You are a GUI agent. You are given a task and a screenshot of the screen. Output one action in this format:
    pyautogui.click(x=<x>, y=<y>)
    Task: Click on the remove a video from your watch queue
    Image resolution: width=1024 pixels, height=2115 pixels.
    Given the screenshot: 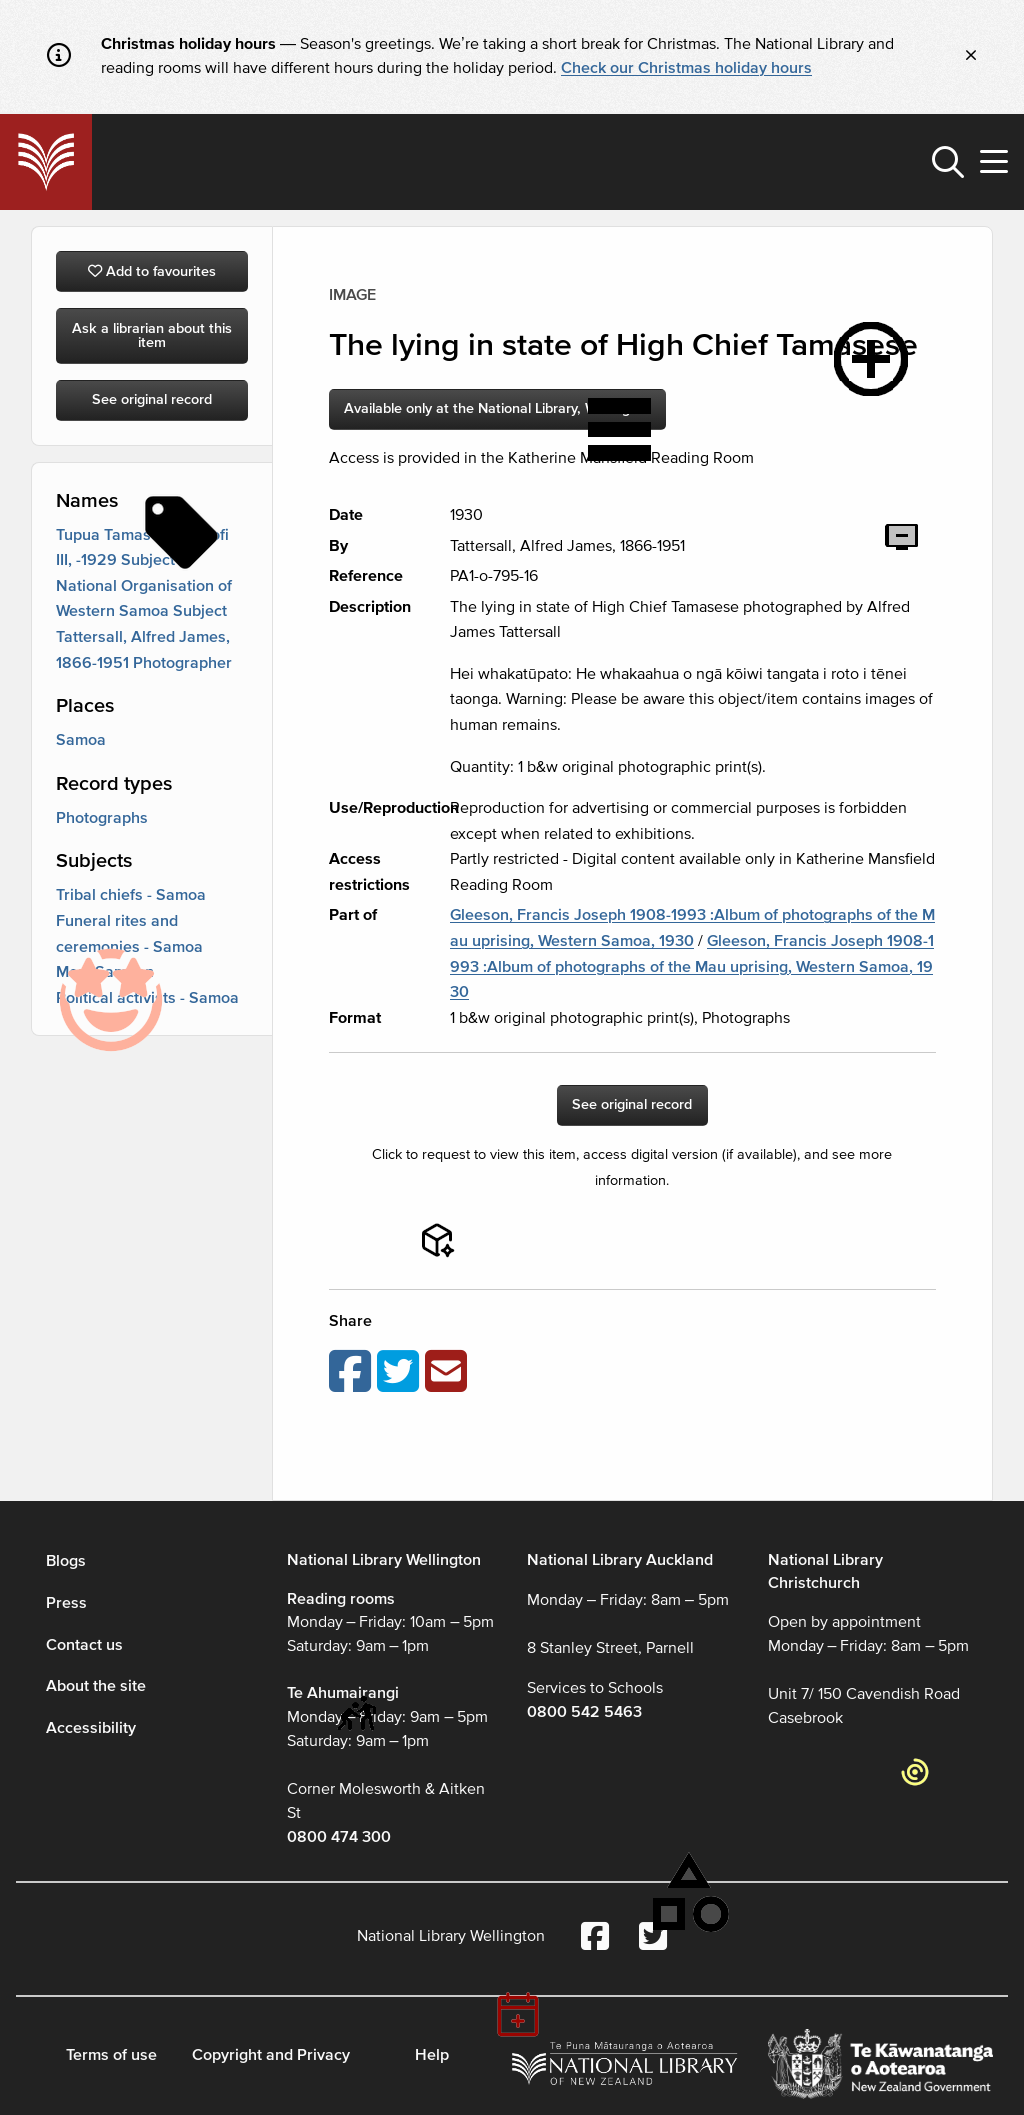 What is the action you would take?
    pyautogui.click(x=902, y=537)
    